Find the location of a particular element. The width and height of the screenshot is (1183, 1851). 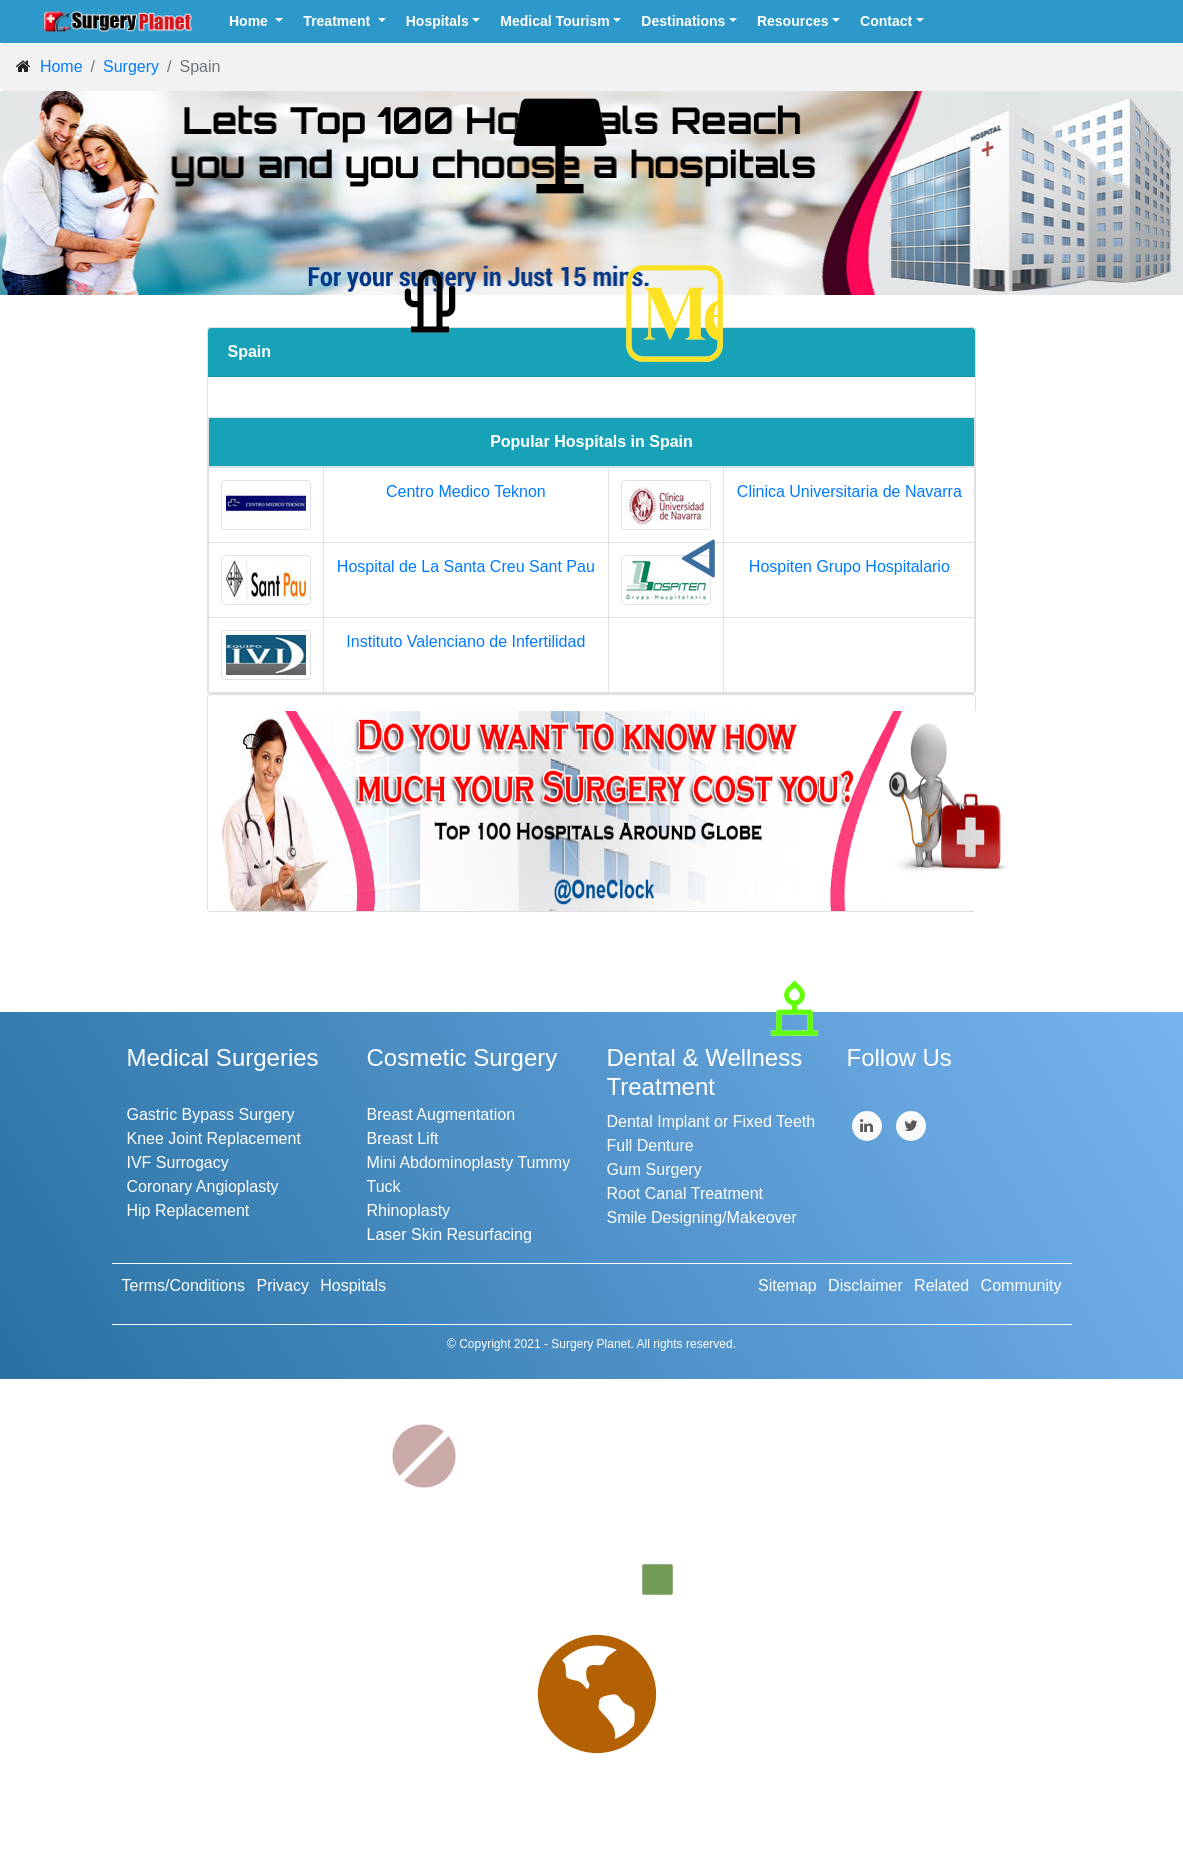

open keynote presentation app is located at coordinates (560, 146).